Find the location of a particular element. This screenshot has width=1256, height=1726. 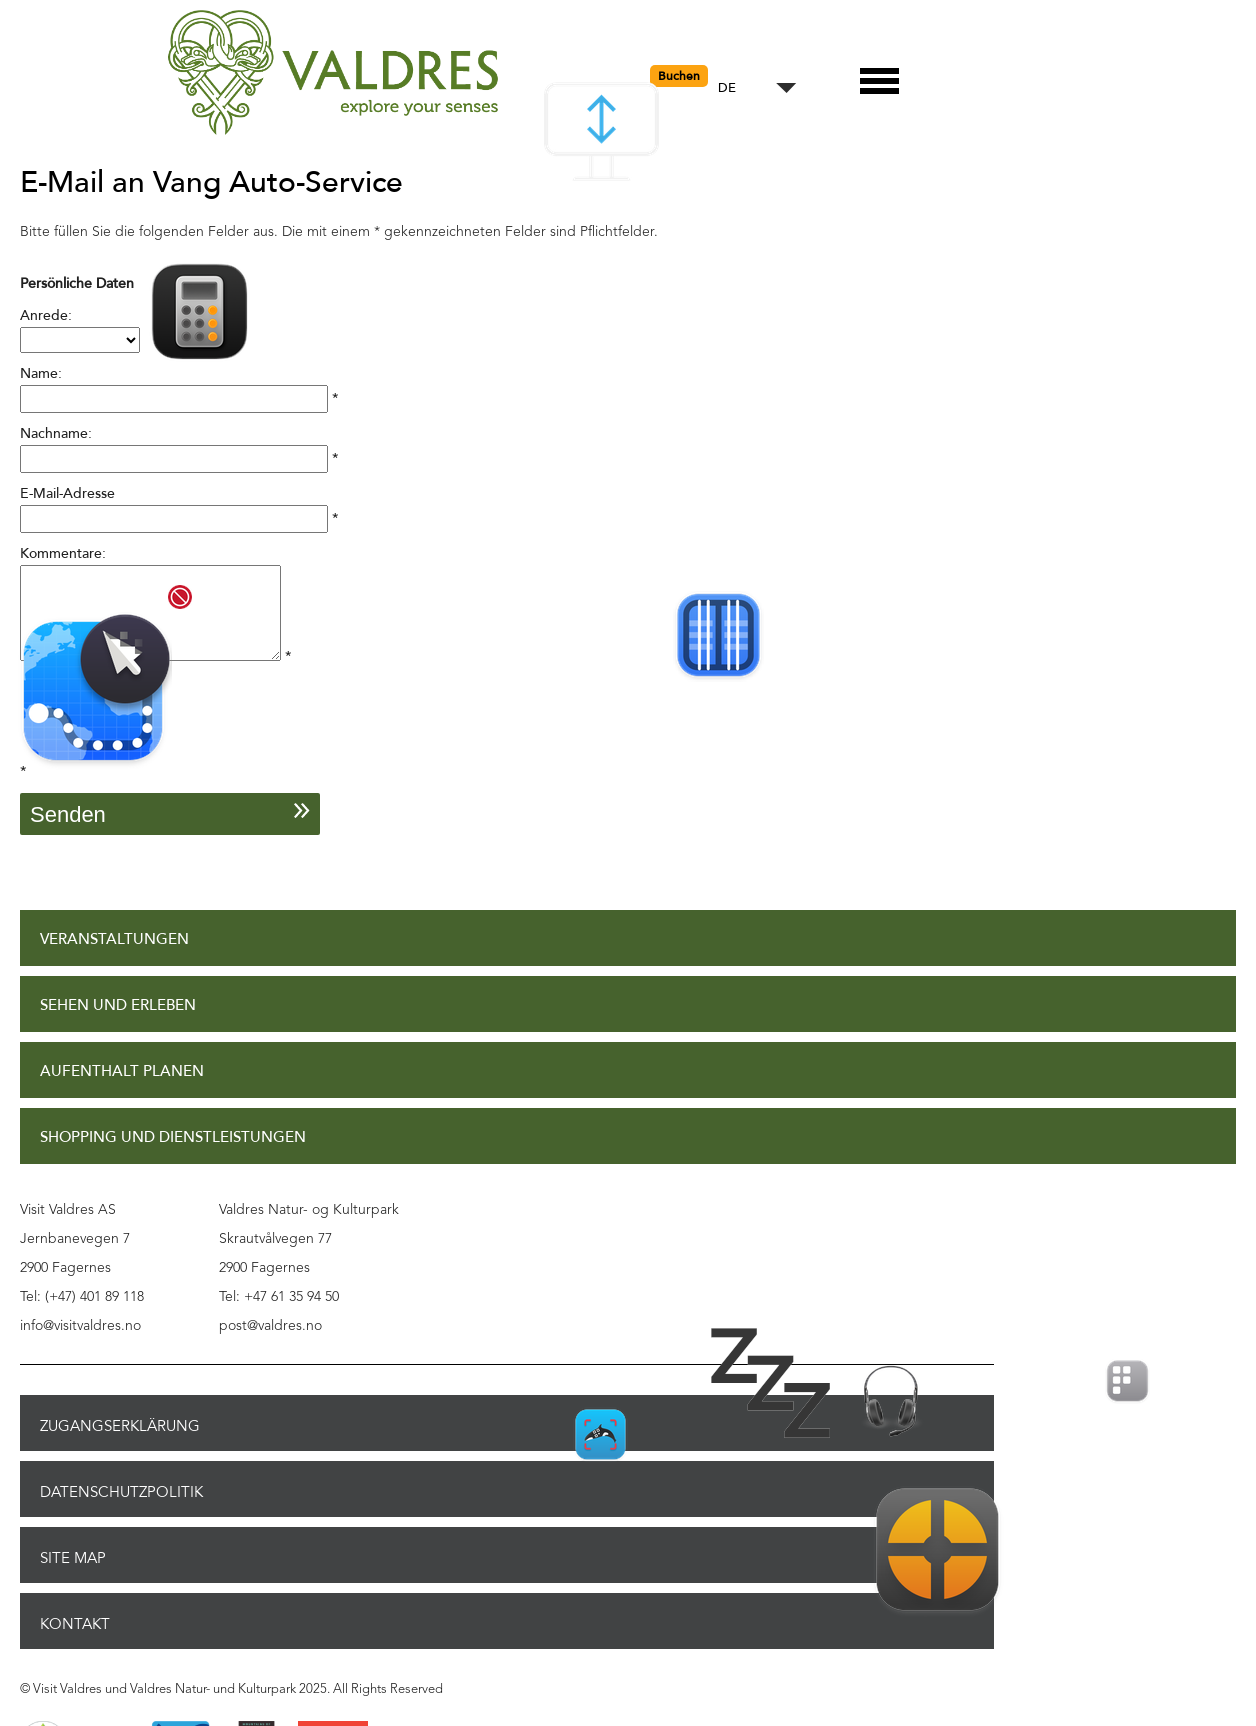

open xfdashboard application overview is located at coordinates (1127, 1381).